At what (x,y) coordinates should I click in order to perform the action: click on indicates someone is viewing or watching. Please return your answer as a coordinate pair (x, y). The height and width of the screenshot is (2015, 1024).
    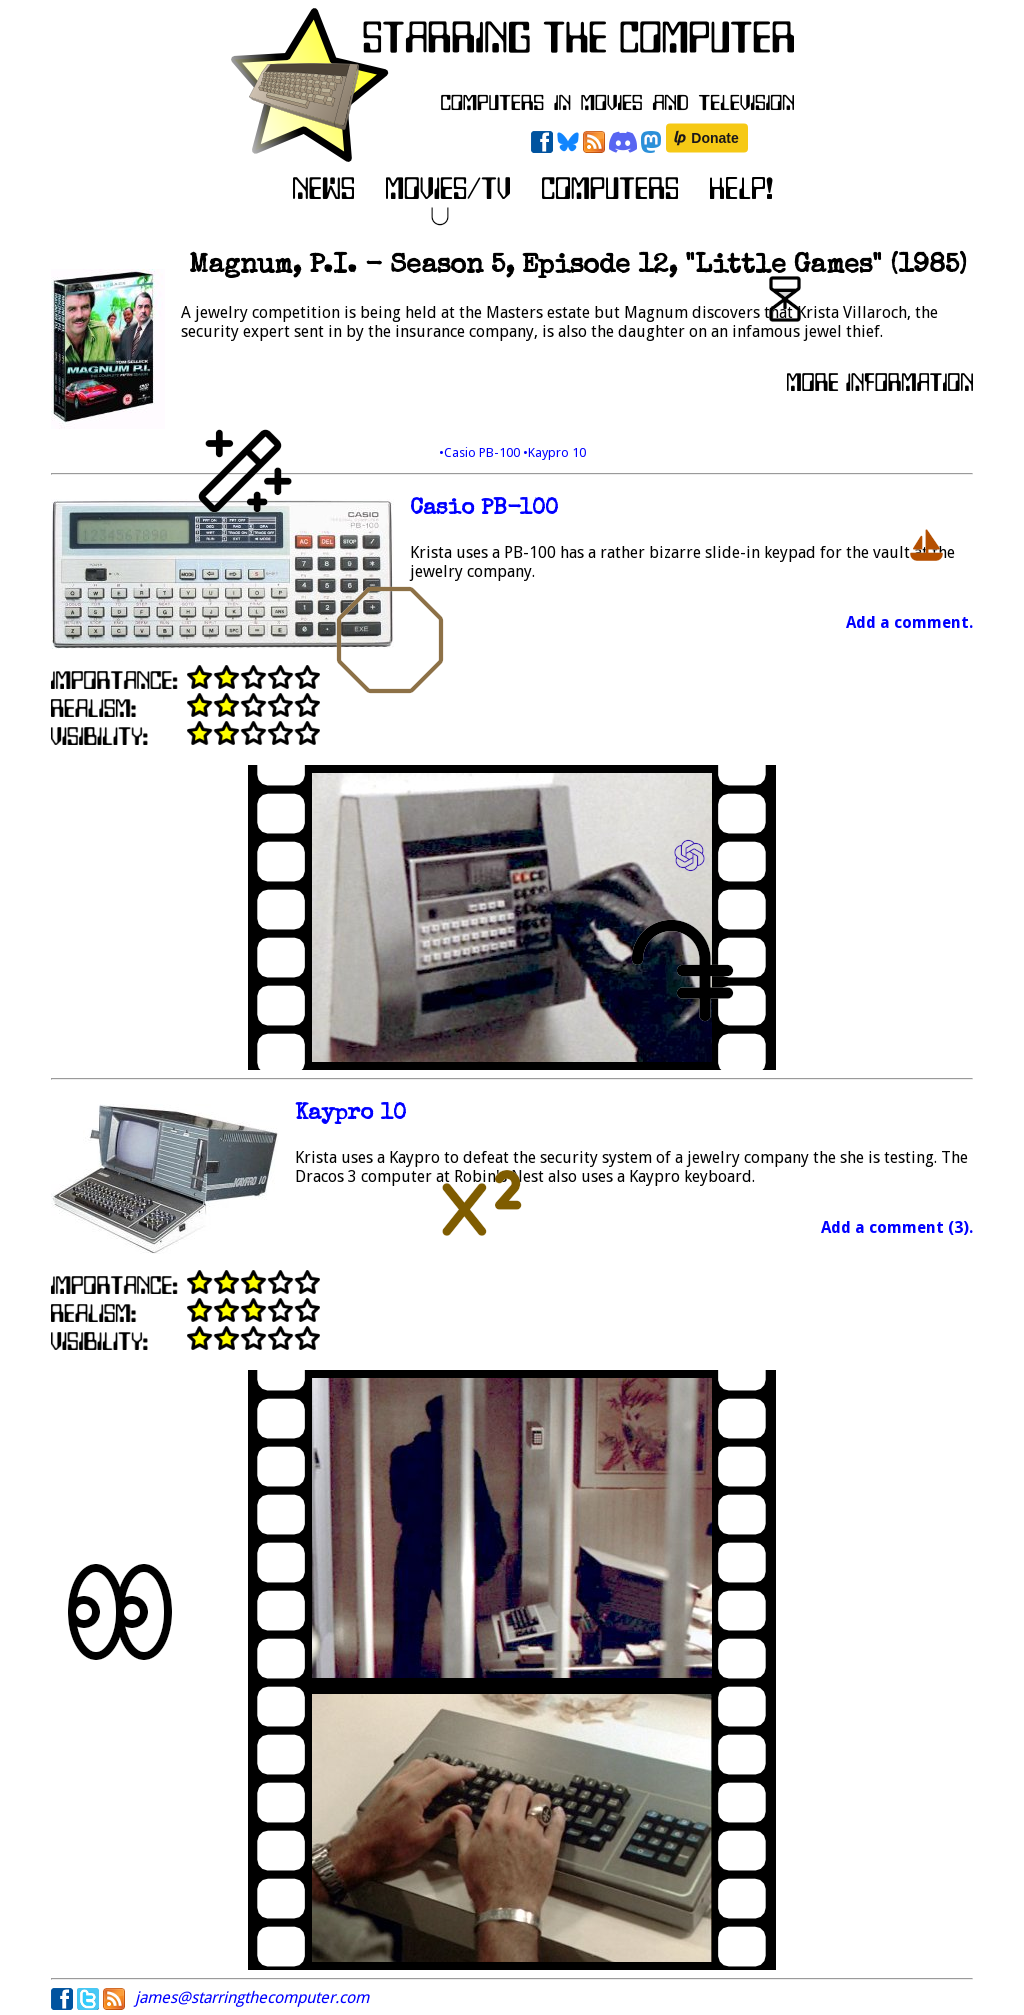
    Looking at the image, I should click on (120, 1612).